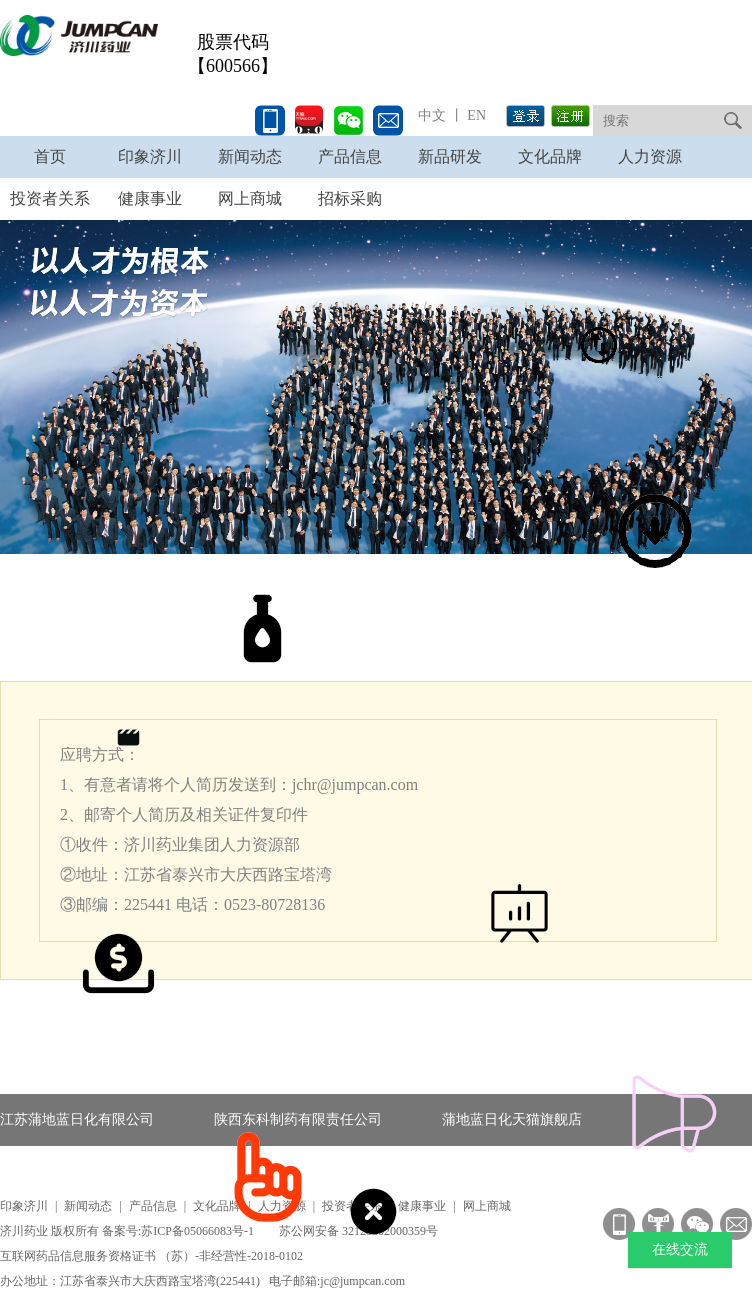 The image size is (752, 1289). Describe the element at coordinates (373, 1211) in the screenshot. I see `close or dismiss a dialog` at that location.